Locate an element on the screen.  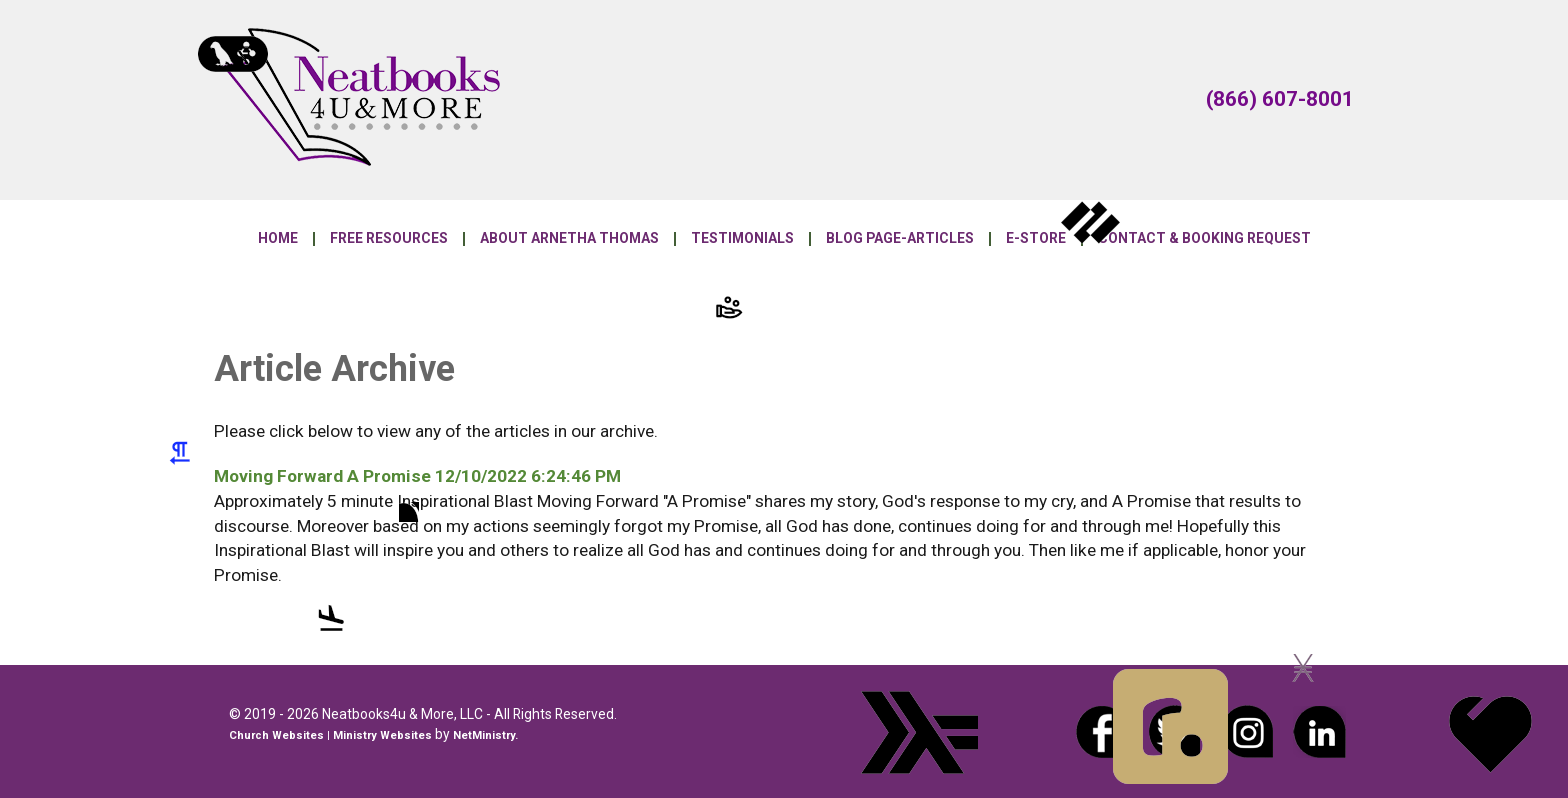
indicates arriving flight status is located at coordinates (331, 618).